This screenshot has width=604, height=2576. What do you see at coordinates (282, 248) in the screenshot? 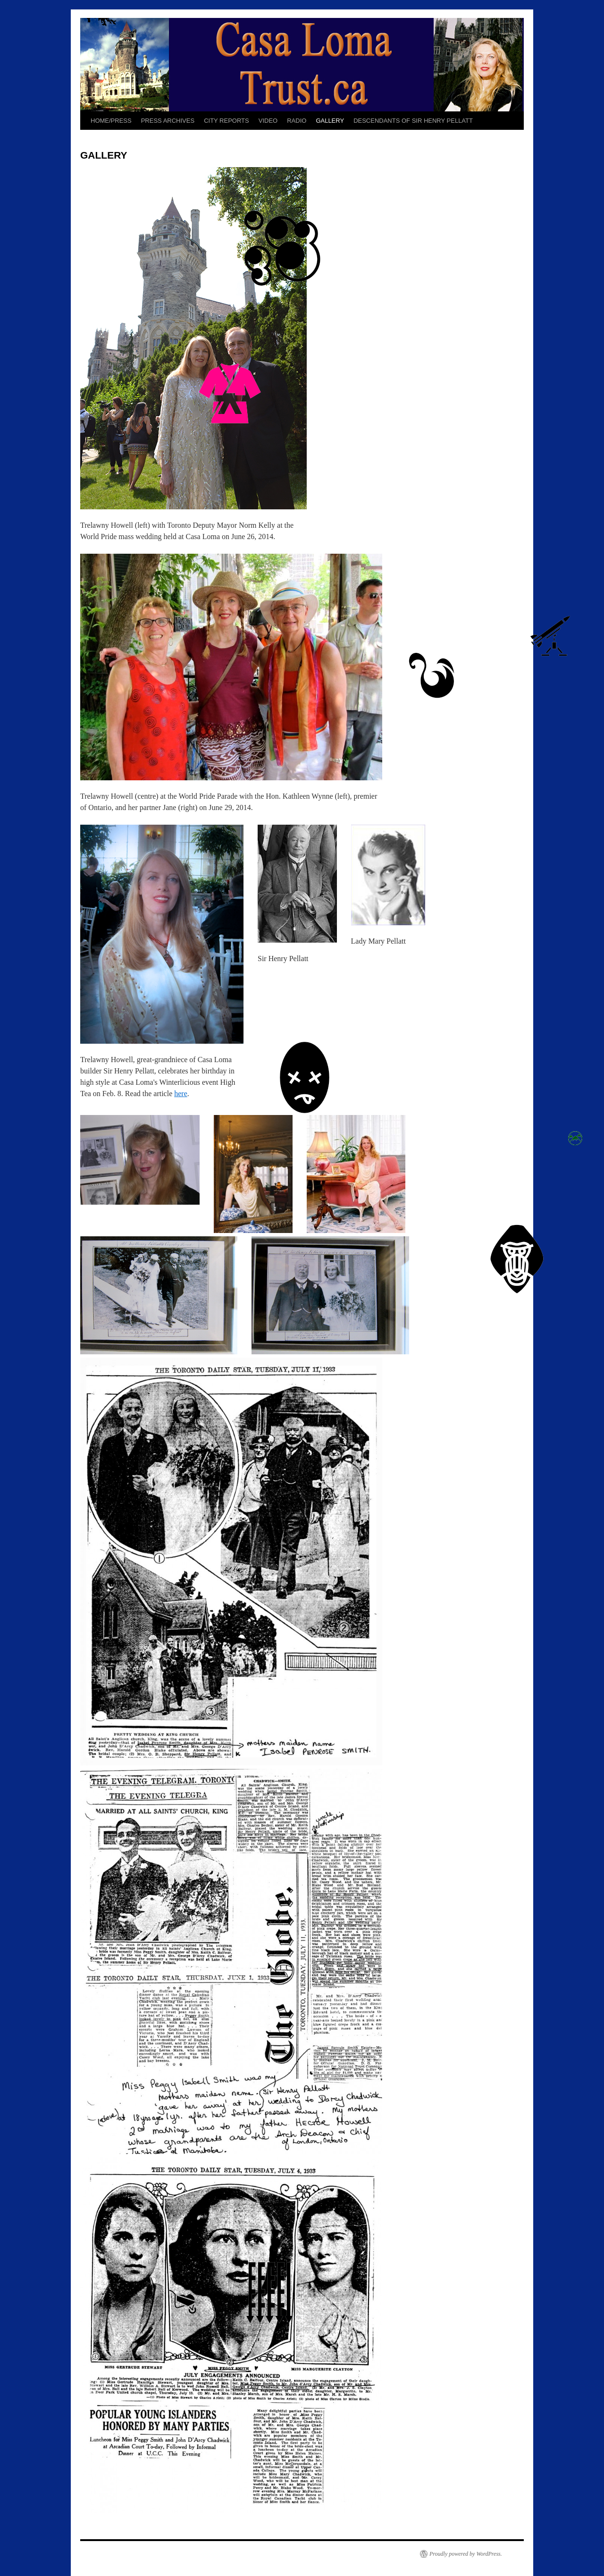
I see `indicates a bubbling or processing animation` at bounding box center [282, 248].